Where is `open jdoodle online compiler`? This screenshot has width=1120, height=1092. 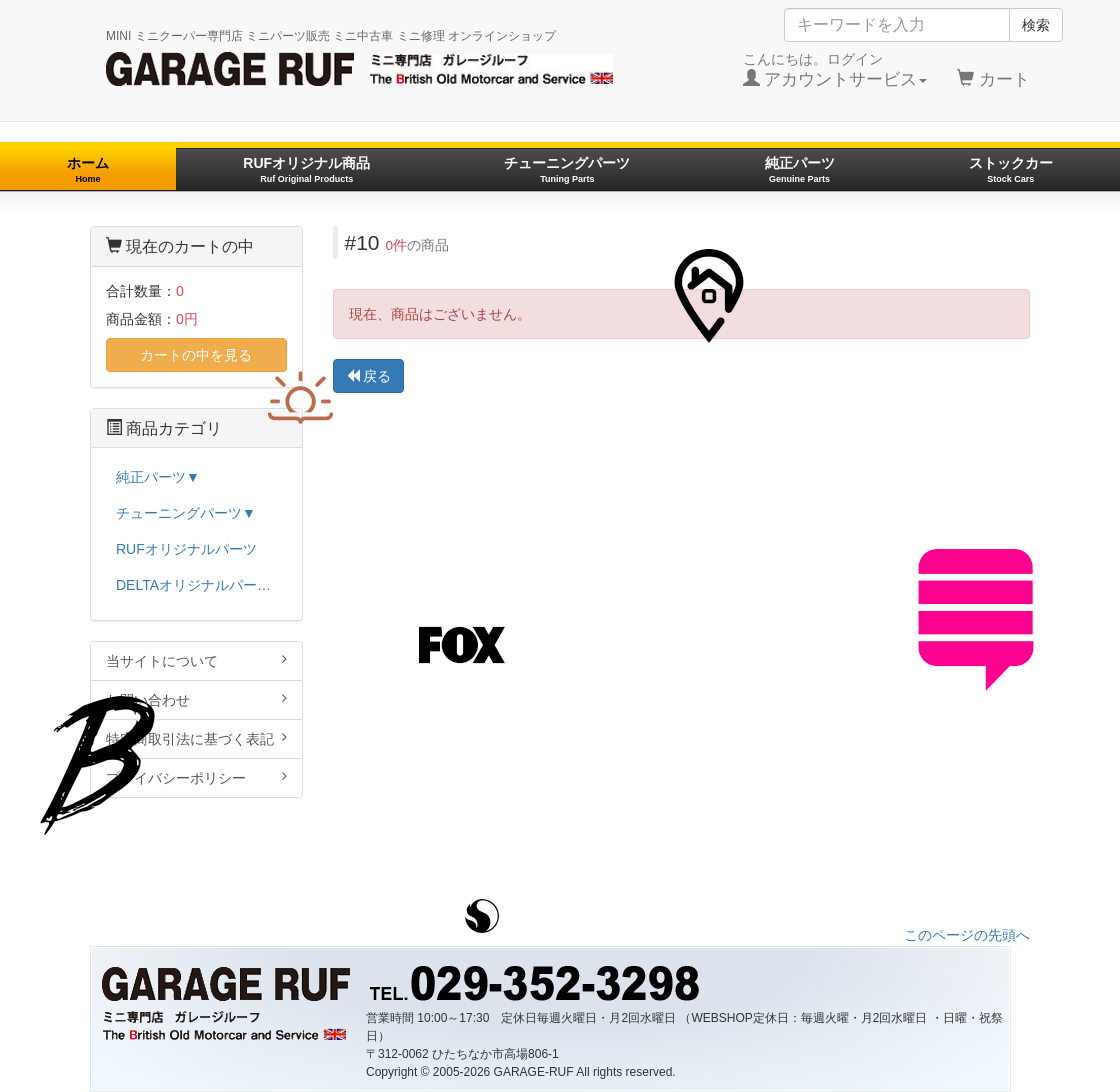
open jdoodle online compiler is located at coordinates (300, 397).